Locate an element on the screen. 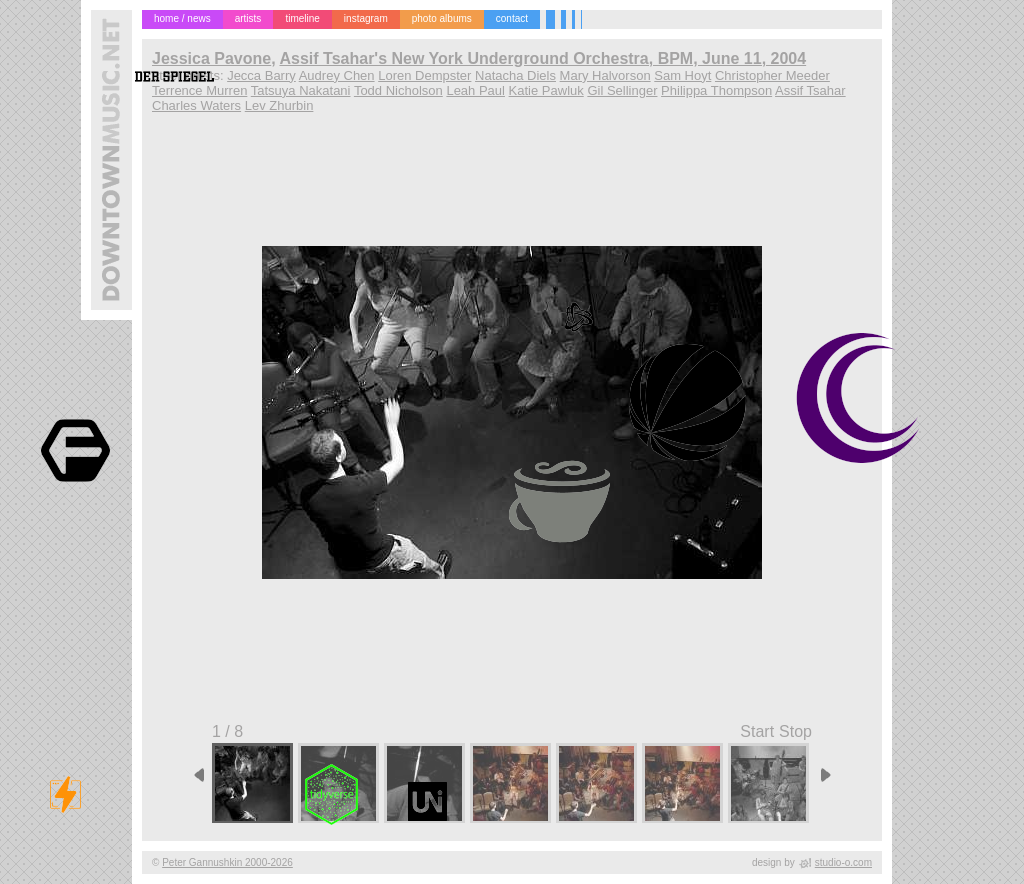  cloudflare pages logo is located at coordinates (65, 794).